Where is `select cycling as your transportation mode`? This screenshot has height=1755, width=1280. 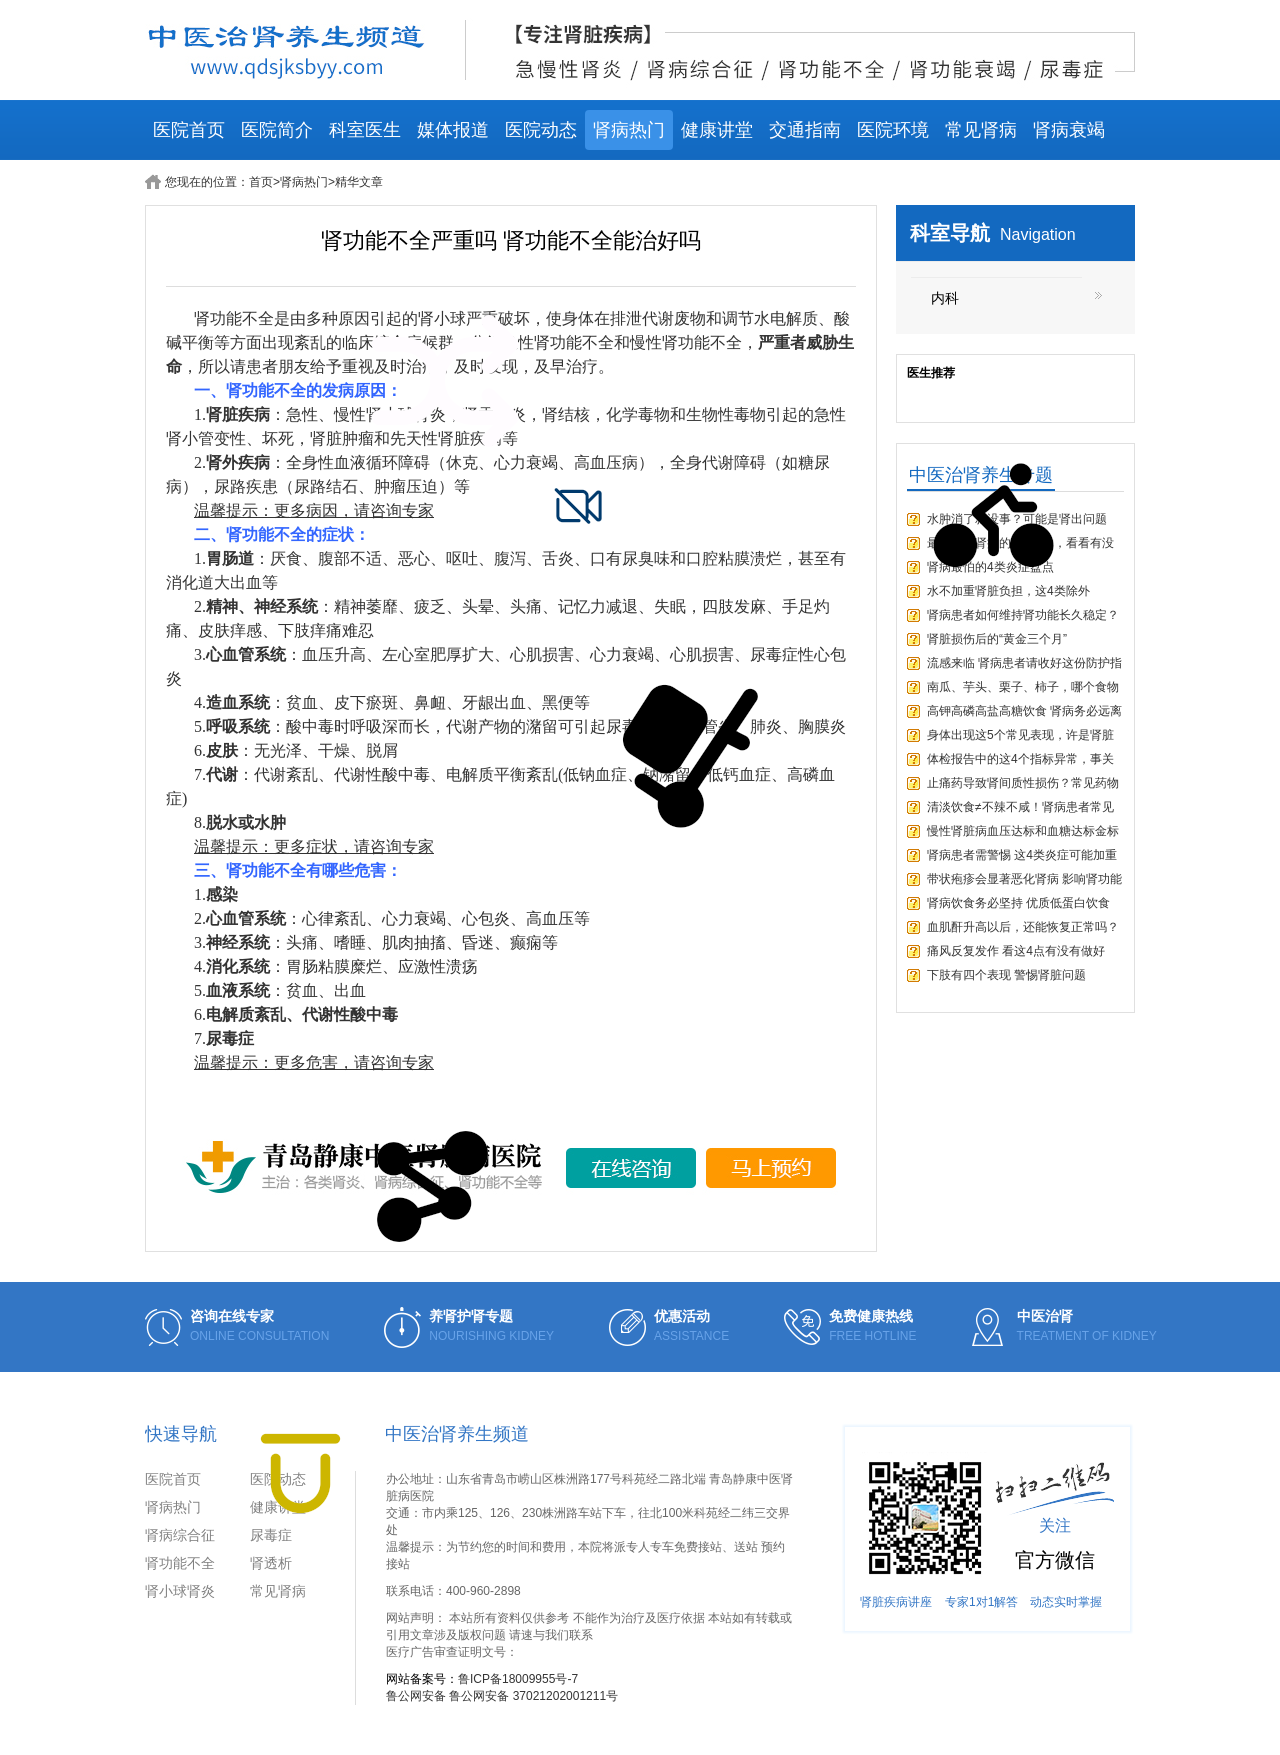 select cycling as your transportation mode is located at coordinates (993, 512).